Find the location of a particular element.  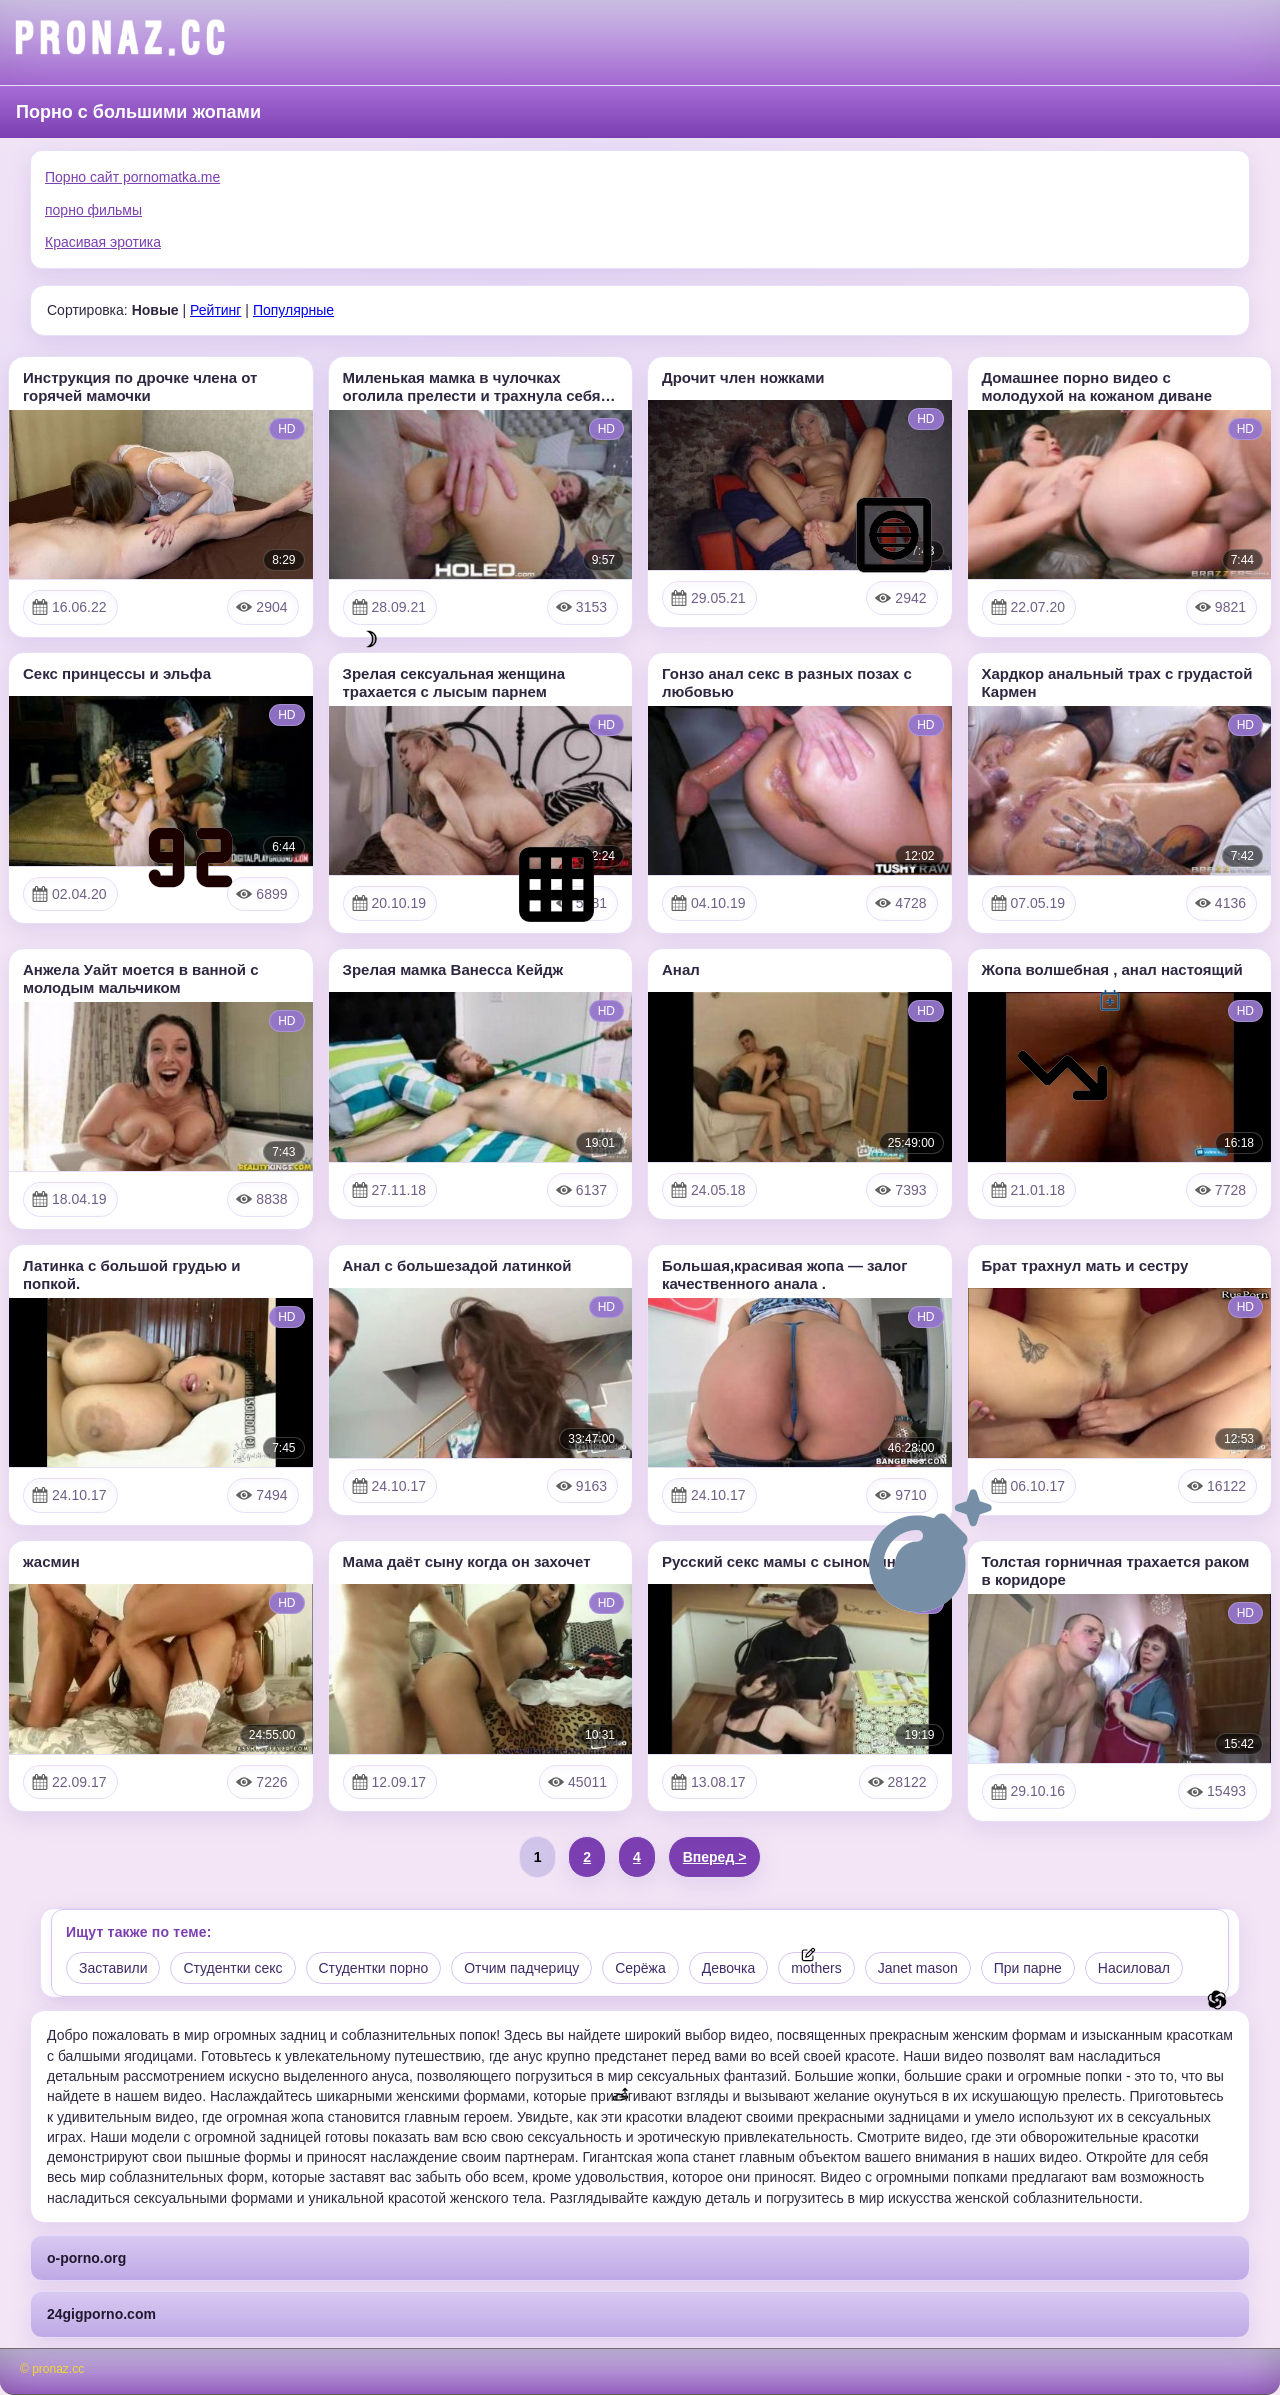

add a new calendar event is located at coordinates (1110, 1001).